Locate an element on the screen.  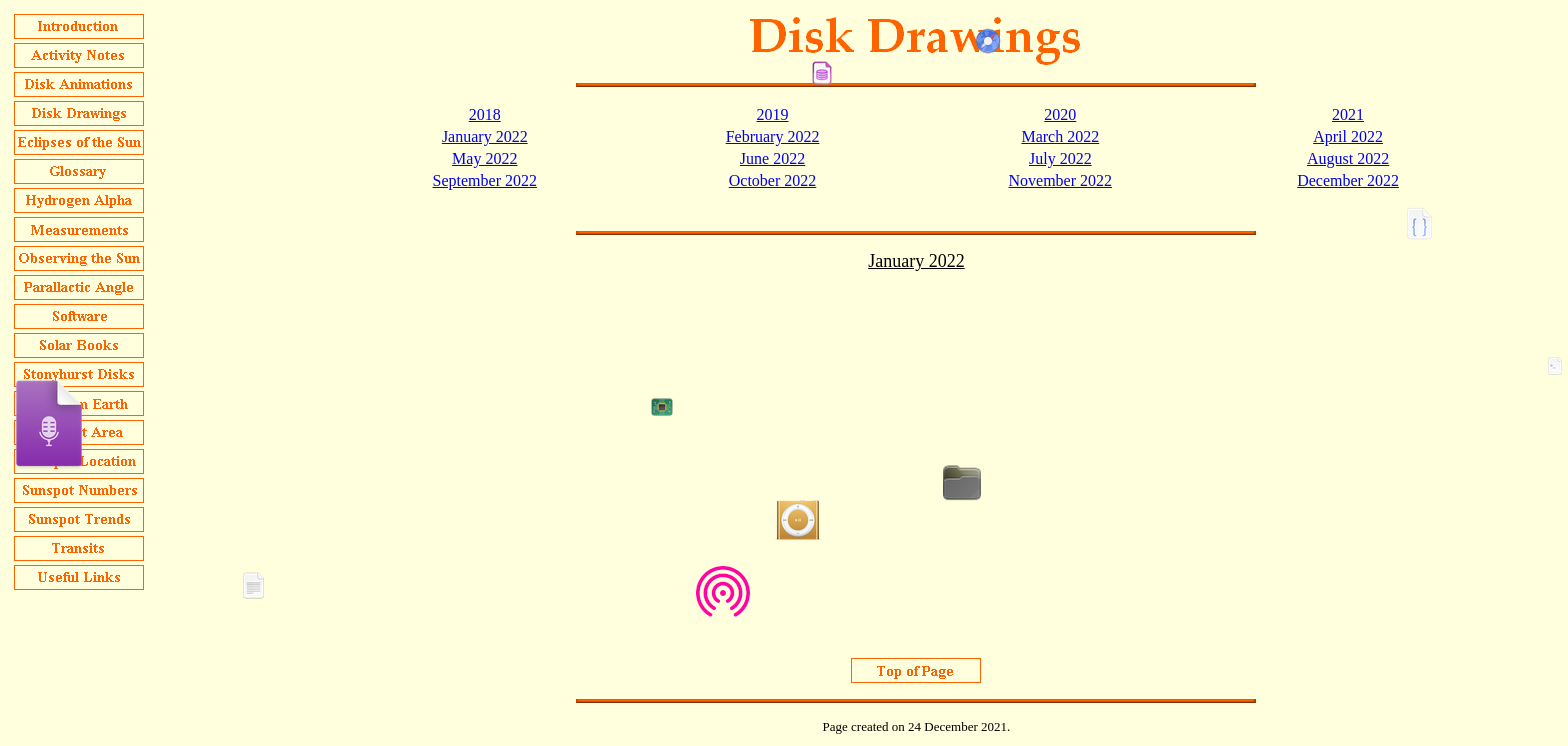
open a text file is located at coordinates (253, 585).